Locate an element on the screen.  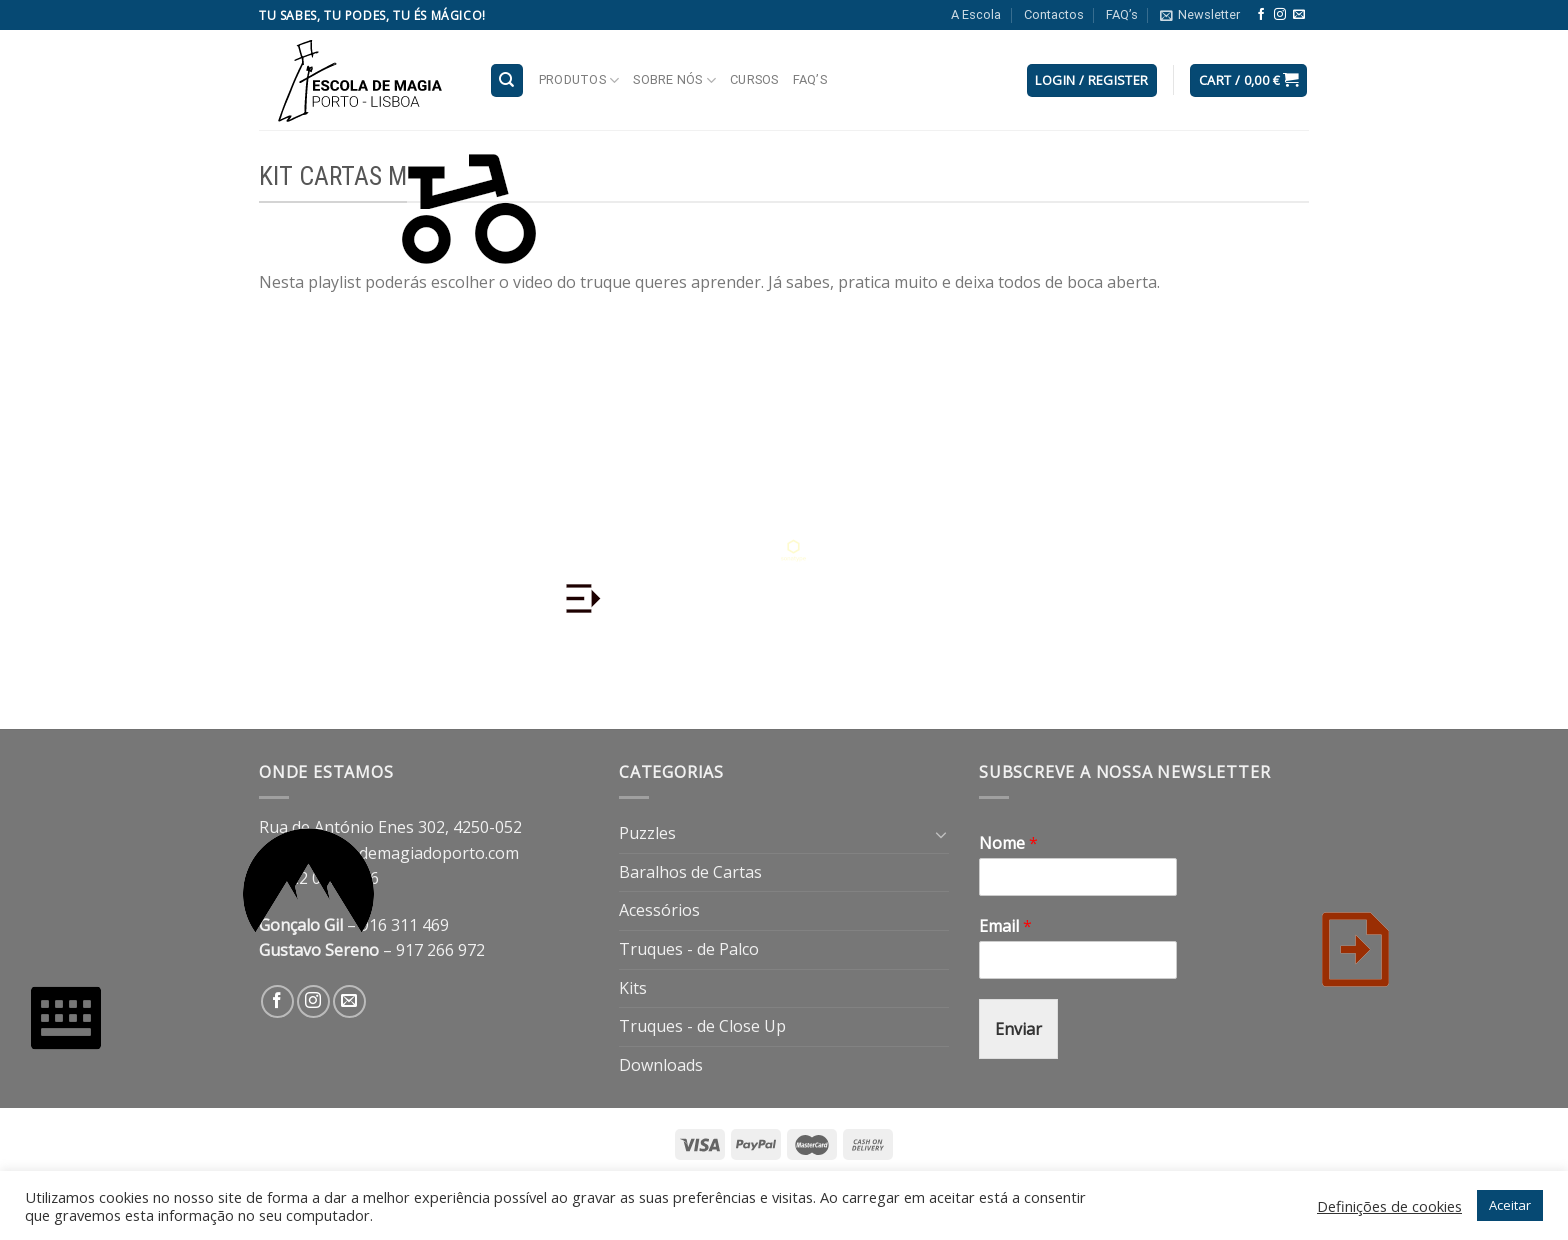
open the on-screen keyboard is located at coordinates (66, 1018).